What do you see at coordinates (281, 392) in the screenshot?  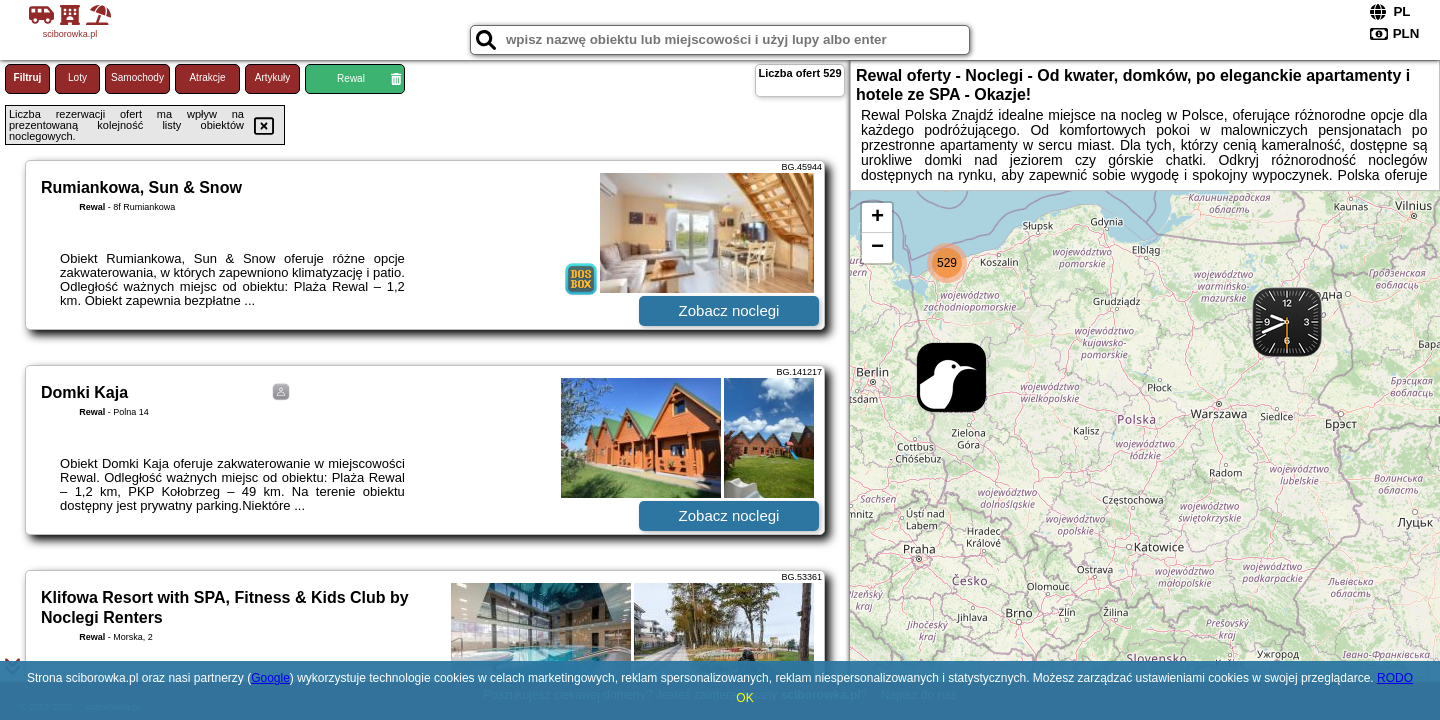 I see `configure LDAP directory service settings` at bounding box center [281, 392].